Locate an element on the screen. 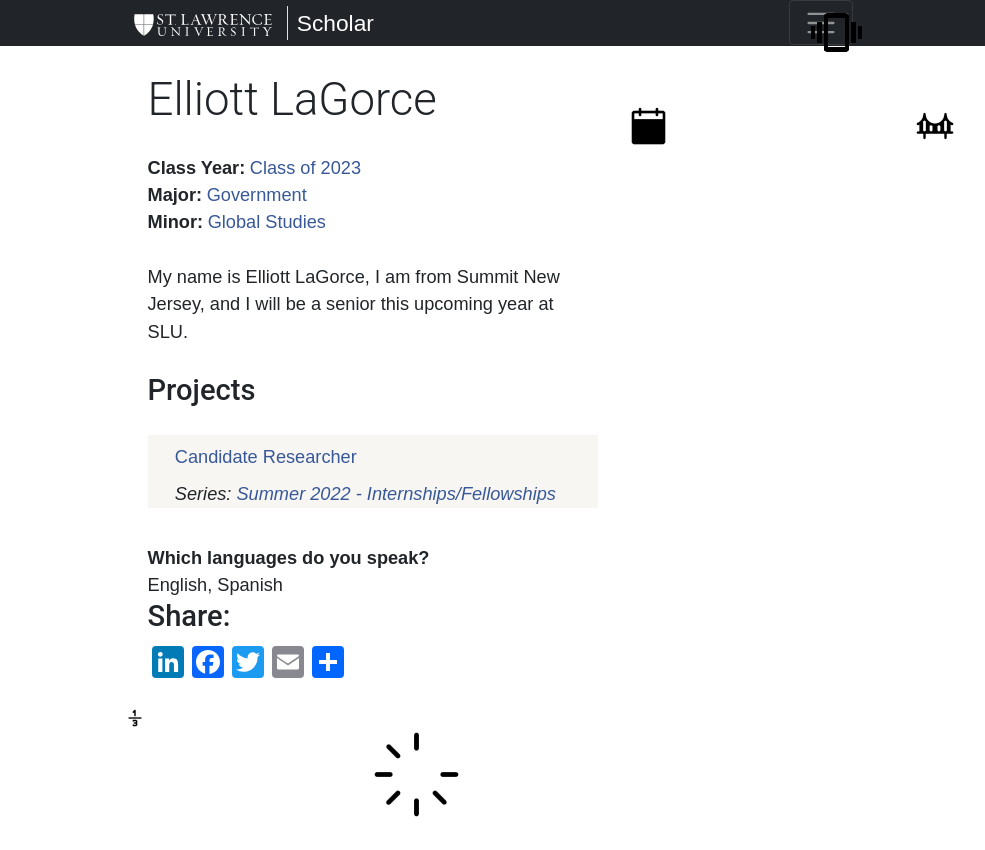  toggle vibration mode on or off is located at coordinates (836, 32).